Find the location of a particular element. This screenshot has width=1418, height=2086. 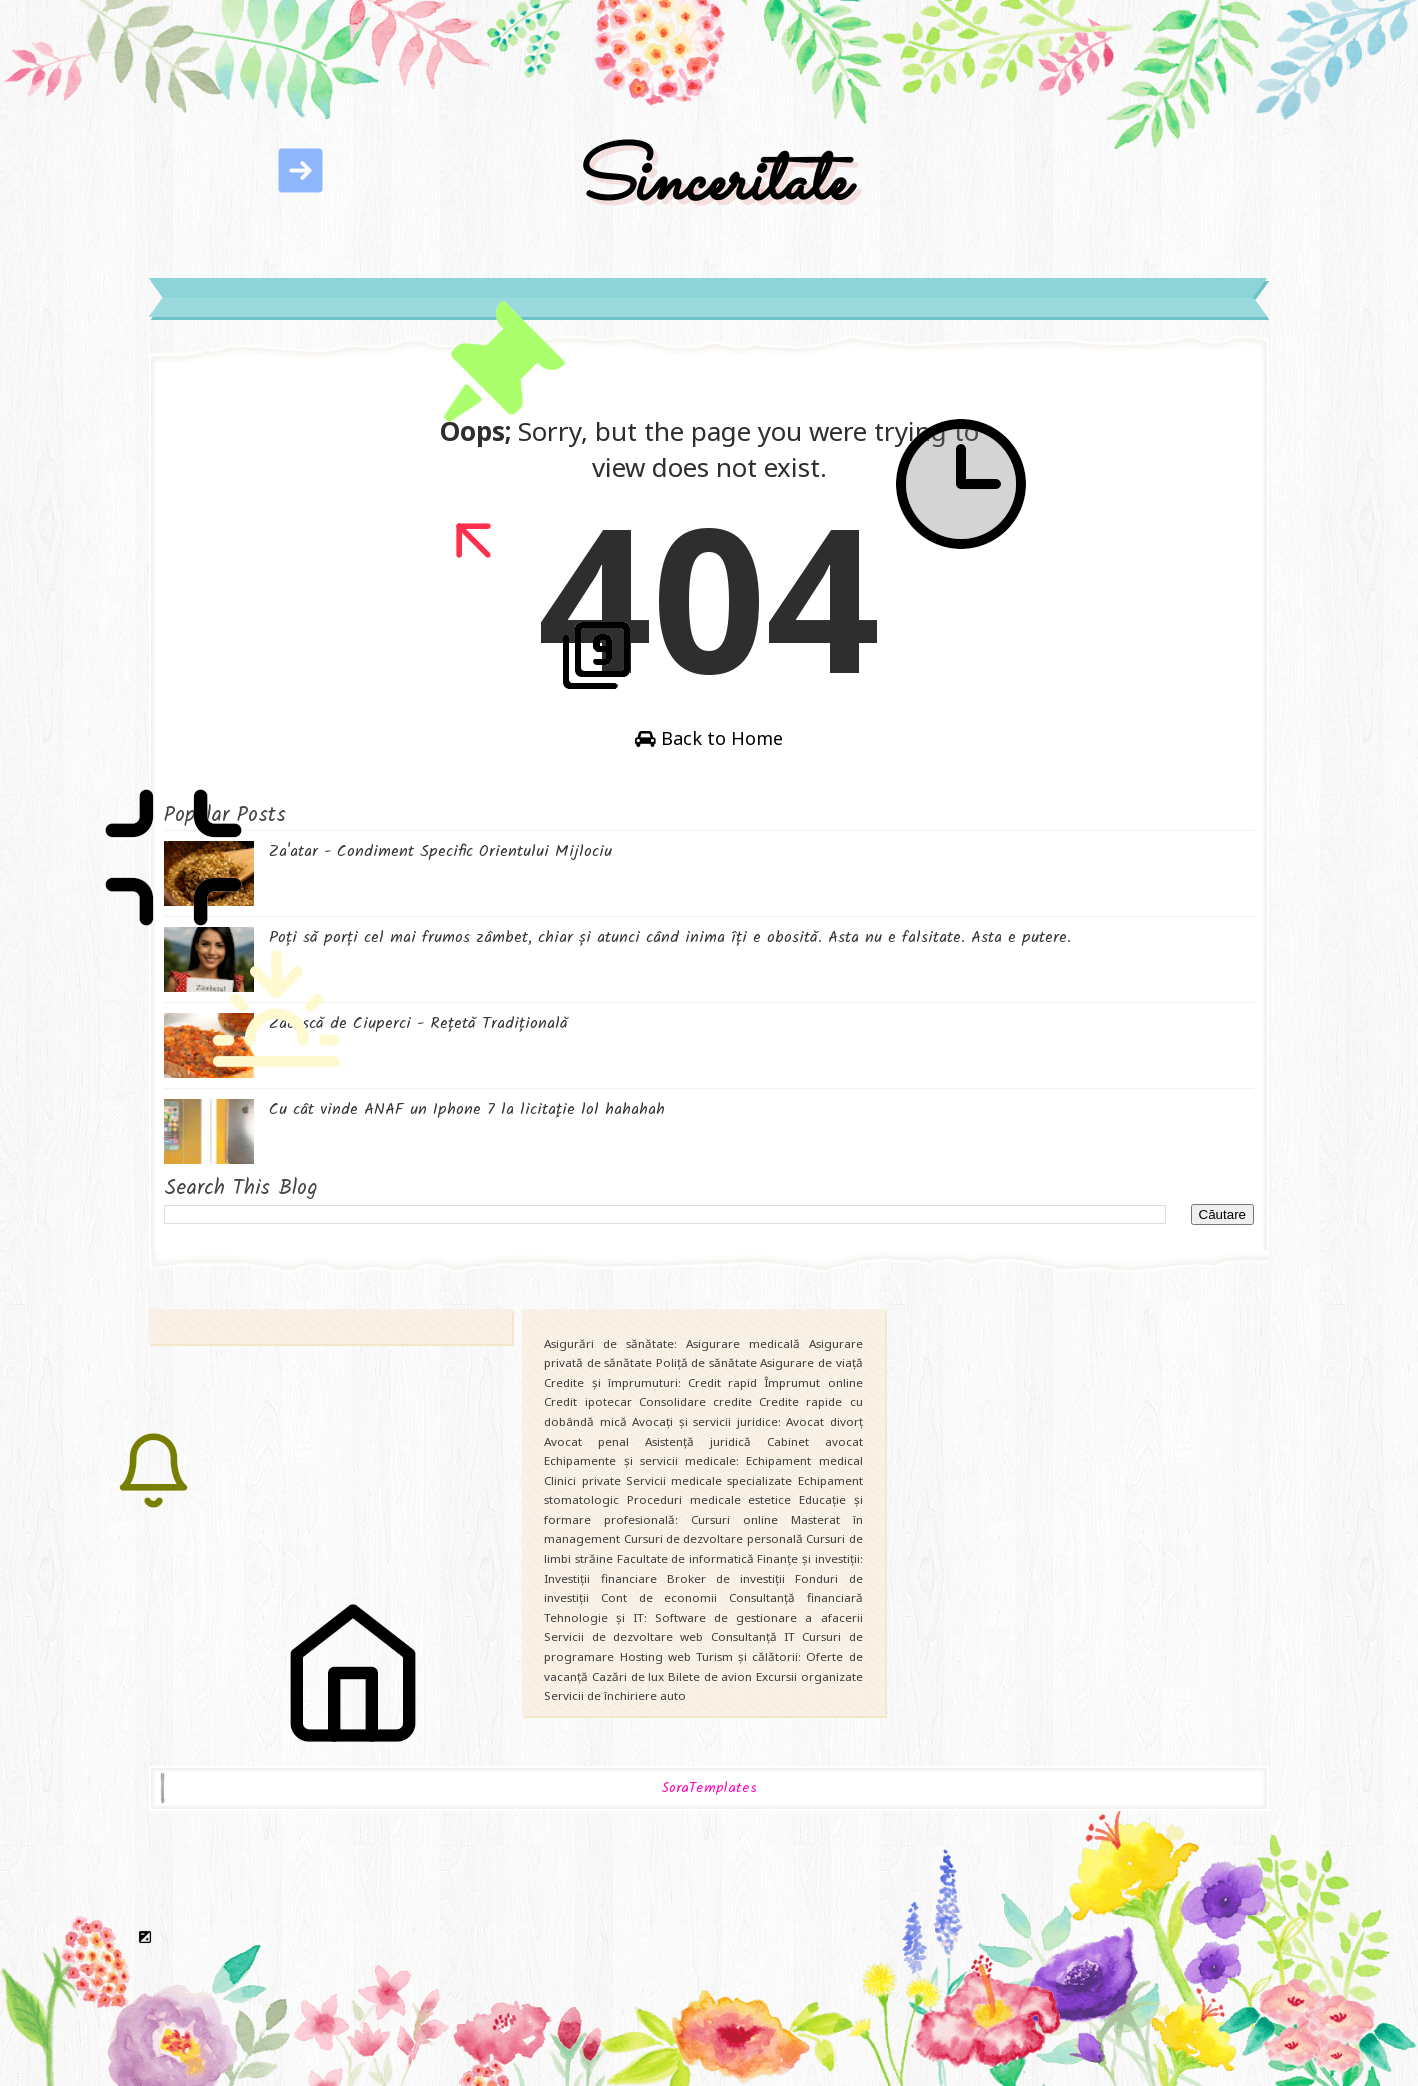

view notifications is located at coordinates (153, 1470).